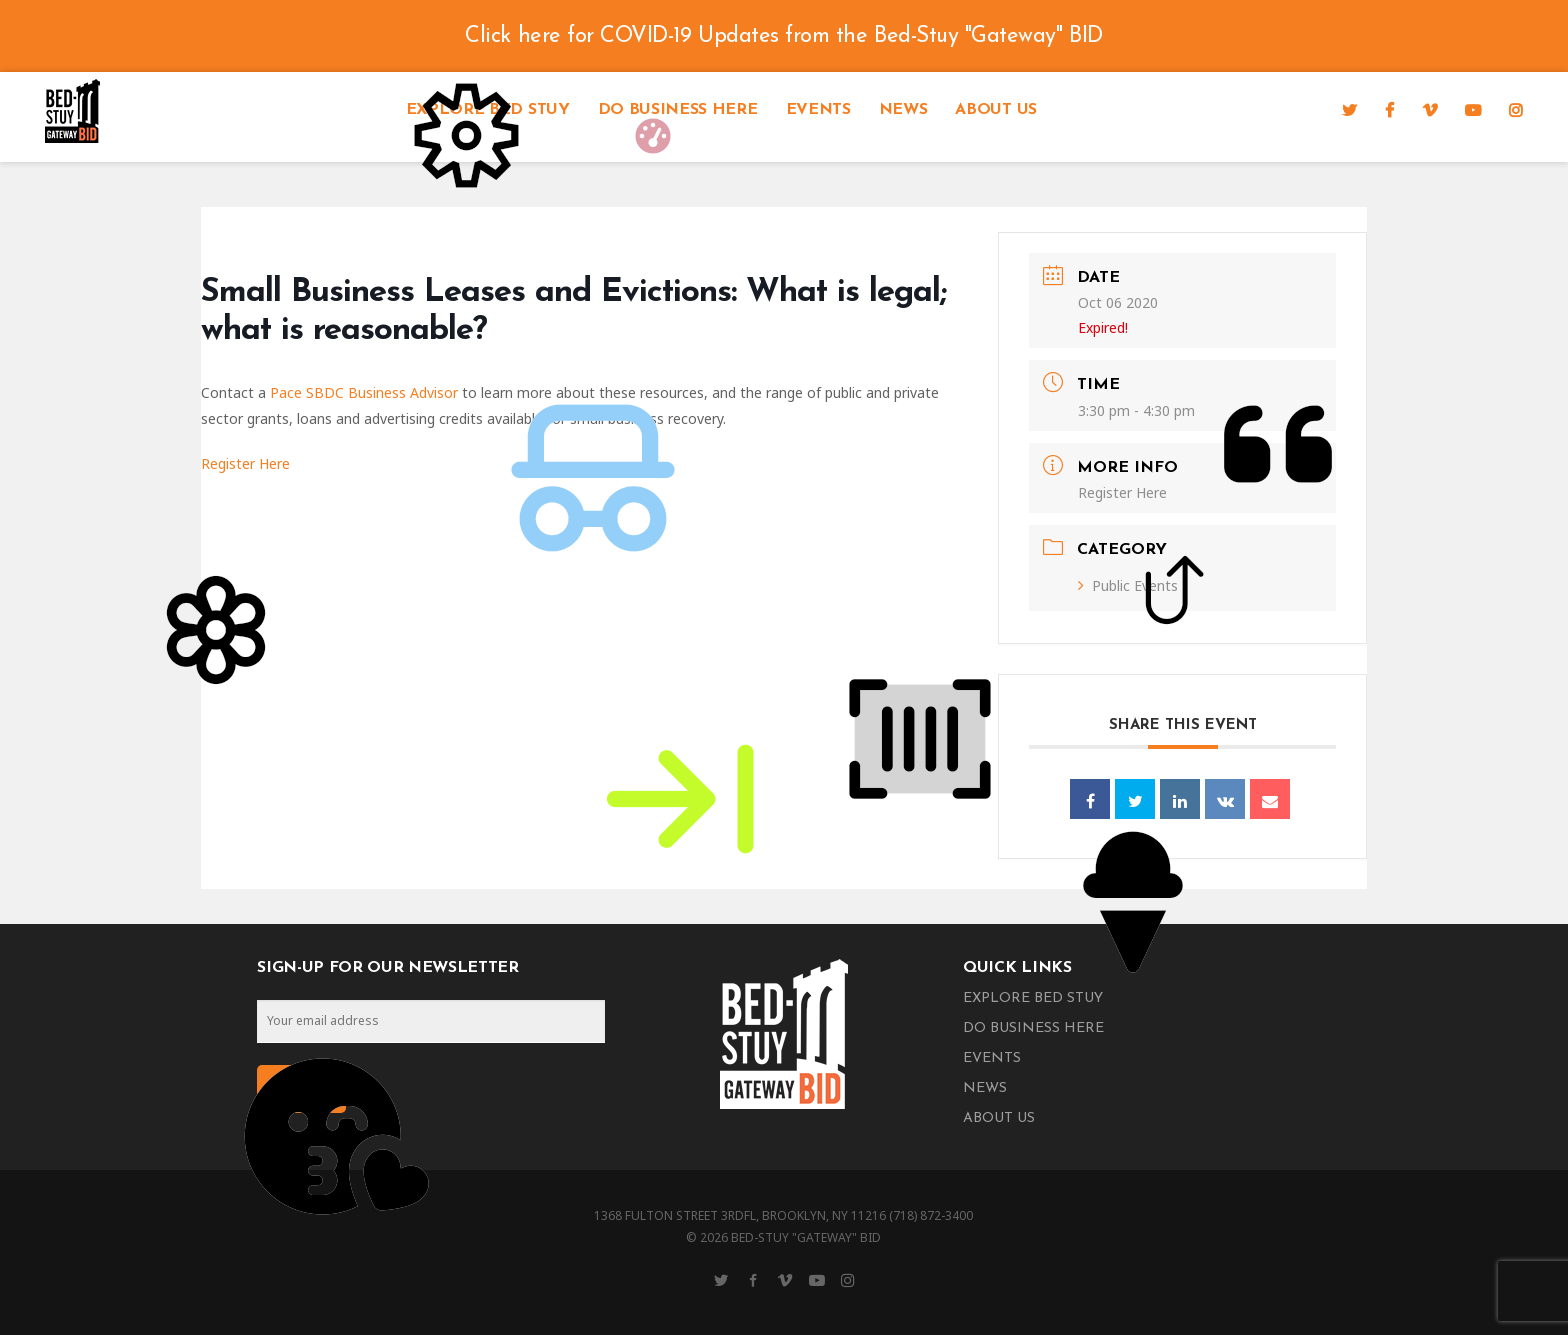 The width and height of the screenshot is (1568, 1335). What do you see at coordinates (920, 739) in the screenshot?
I see `scan a barcode` at bounding box center [920, 739].